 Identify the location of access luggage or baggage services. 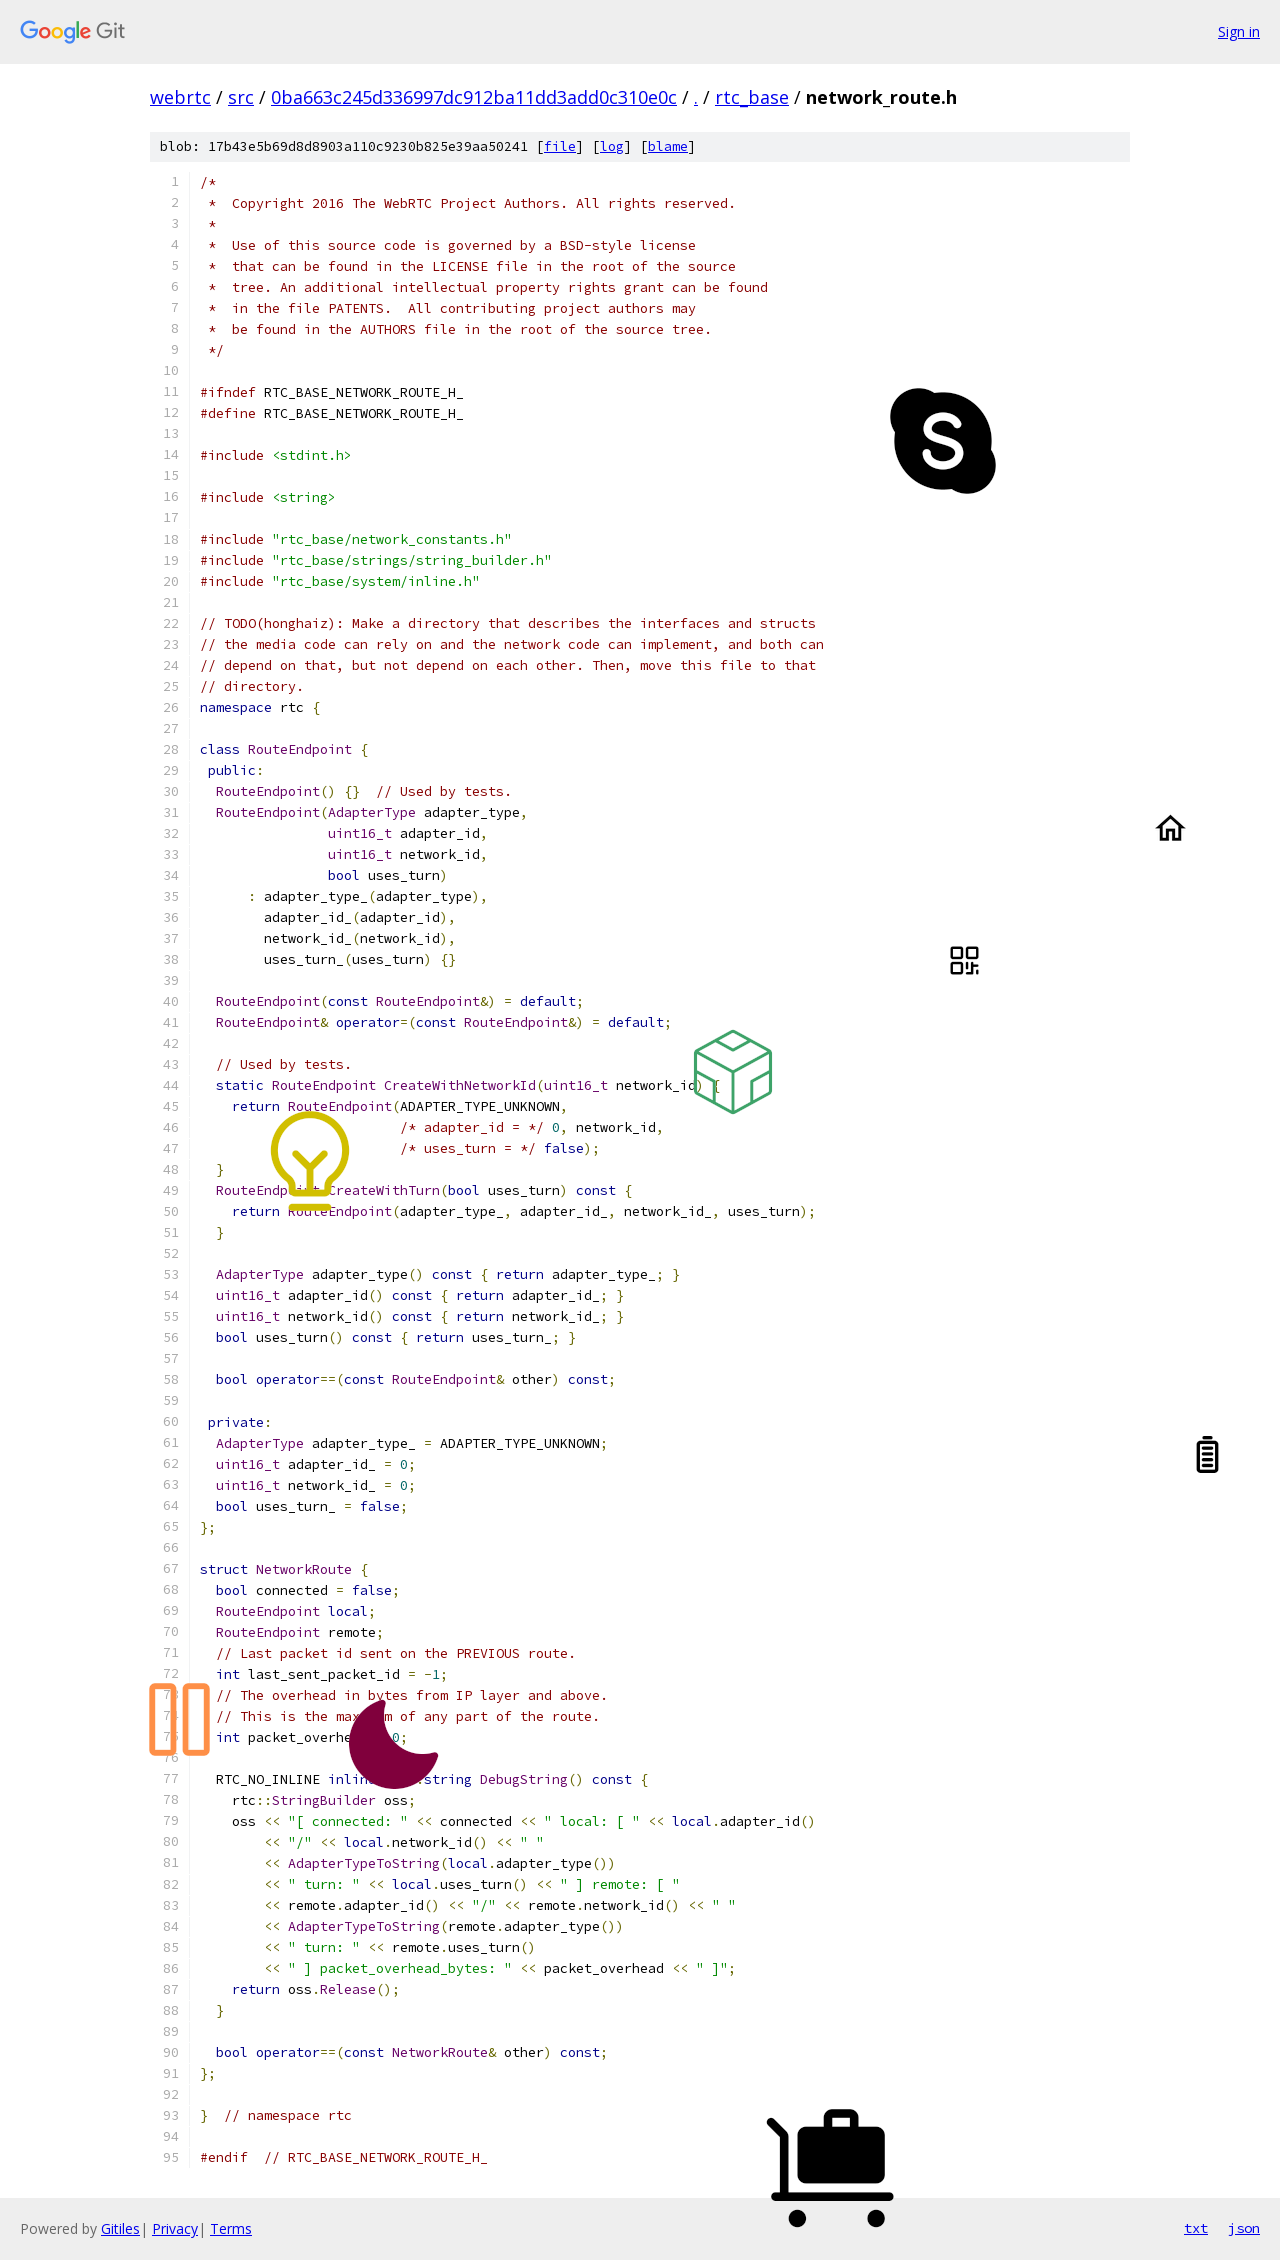
(828, 2166).